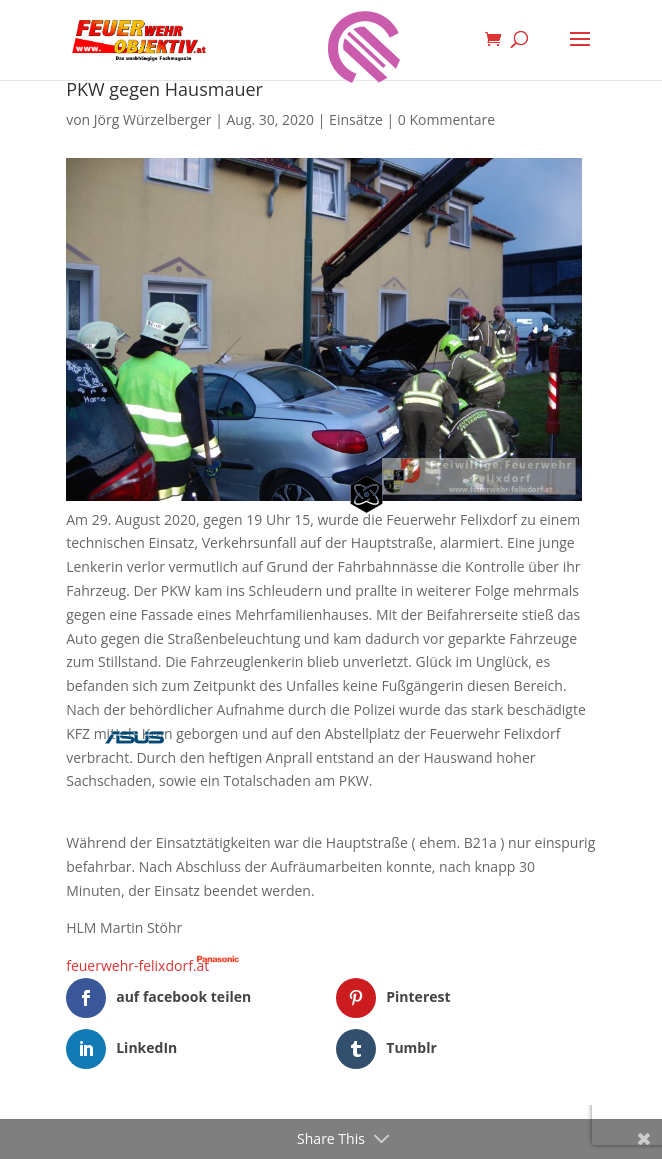  Describe the element at coordinates (218, 959) in the screenshot. I see `panasonic brand logo` at that location.